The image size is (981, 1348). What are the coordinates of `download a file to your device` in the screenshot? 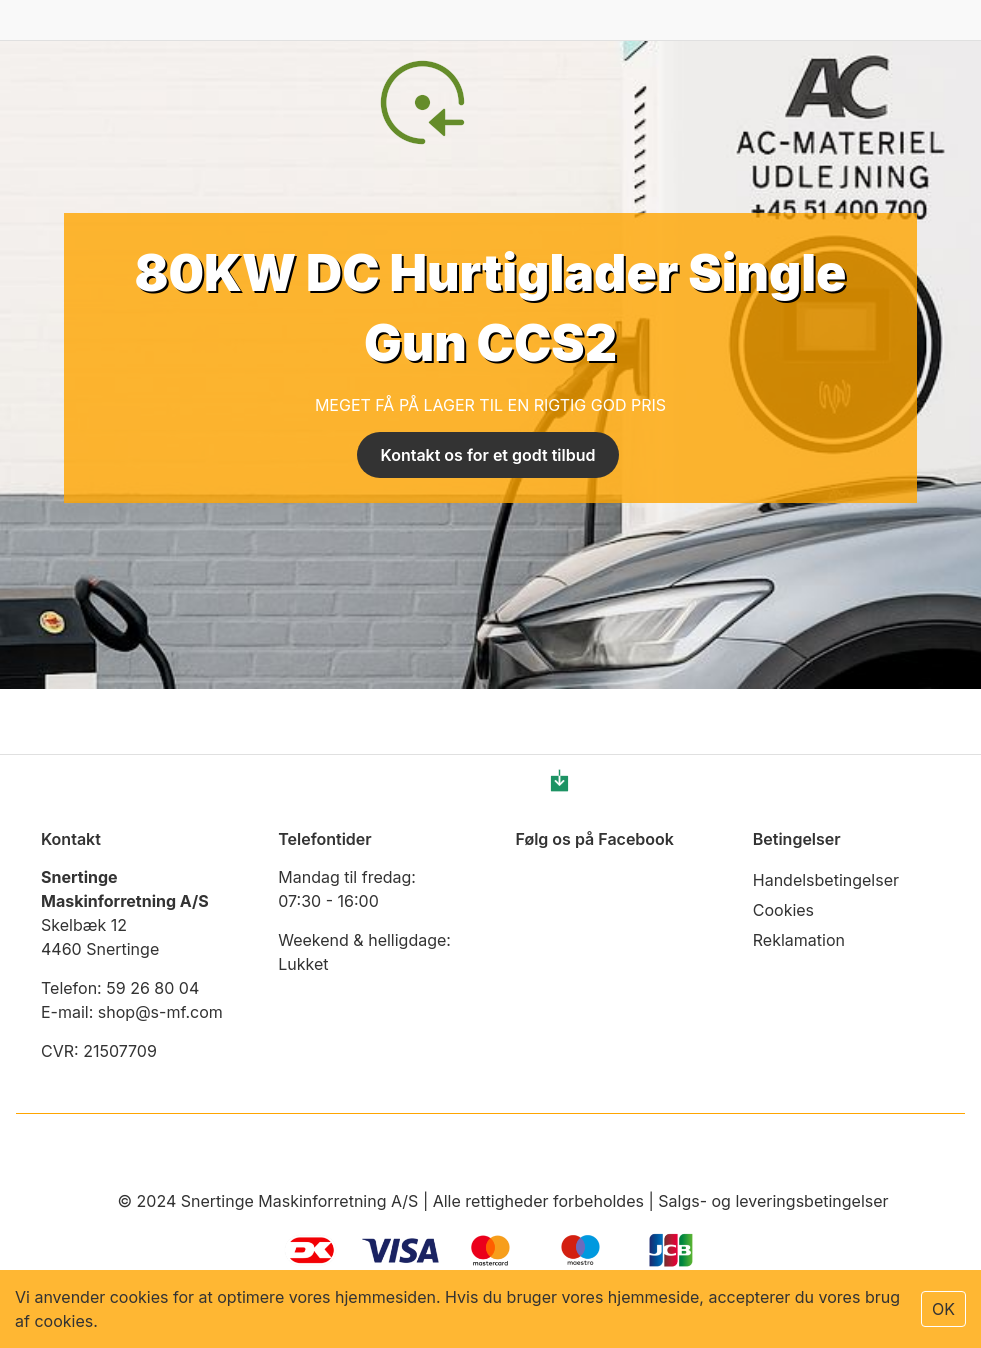 It's located at (559, 780).